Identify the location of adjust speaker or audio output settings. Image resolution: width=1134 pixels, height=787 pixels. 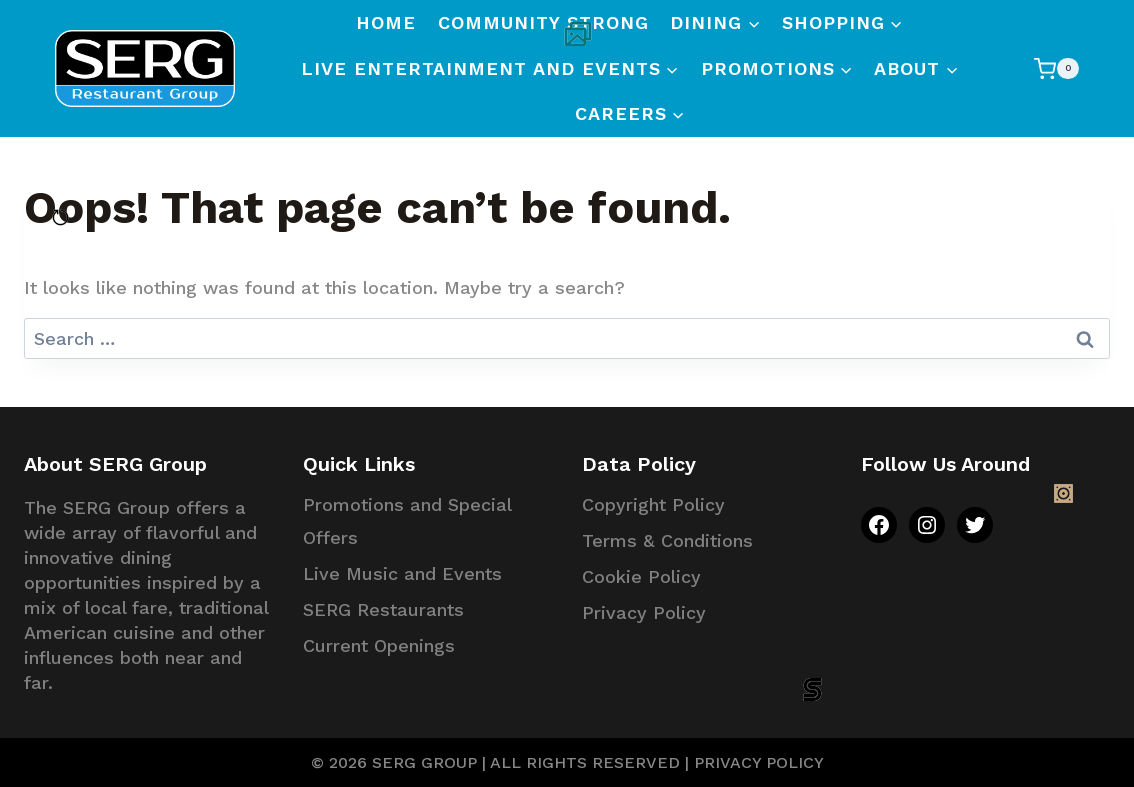
(1063, 493).